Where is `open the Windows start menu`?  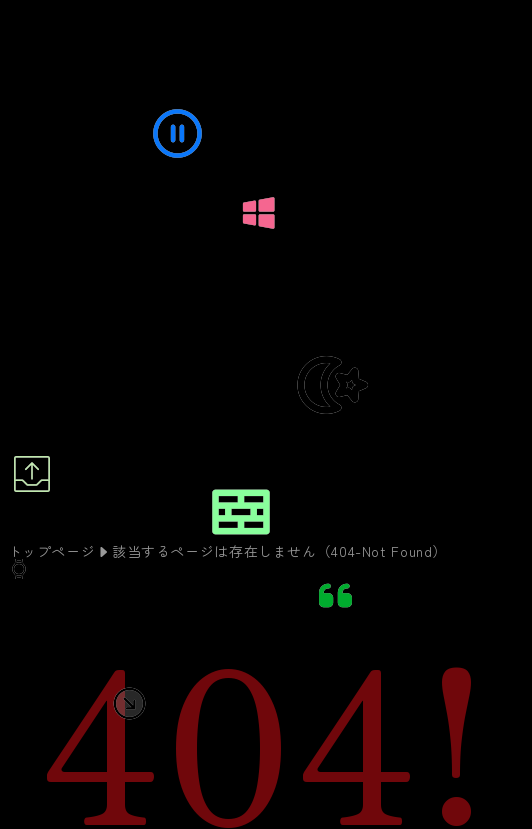
open the Windows start menu is located at coordinates (260, 213).